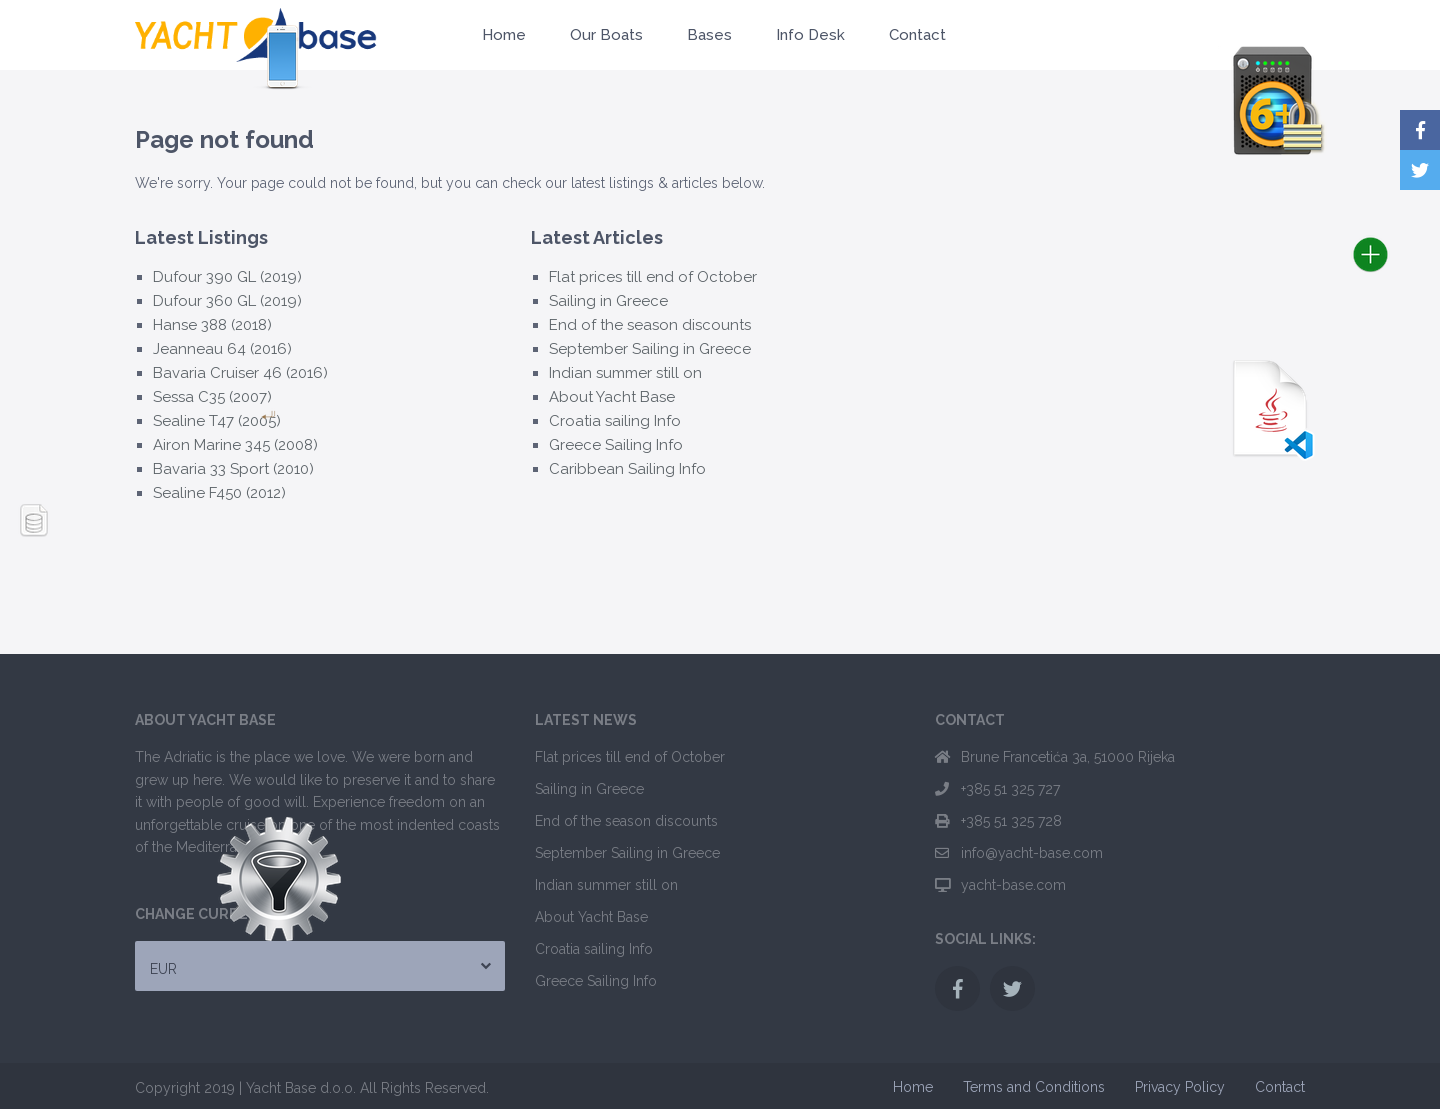 This screenshot has width=1440, height=1110. Describe the element at coordinates (282, 57) in the screenshot. I see `iPhone 7 Plus device connected` at that location.